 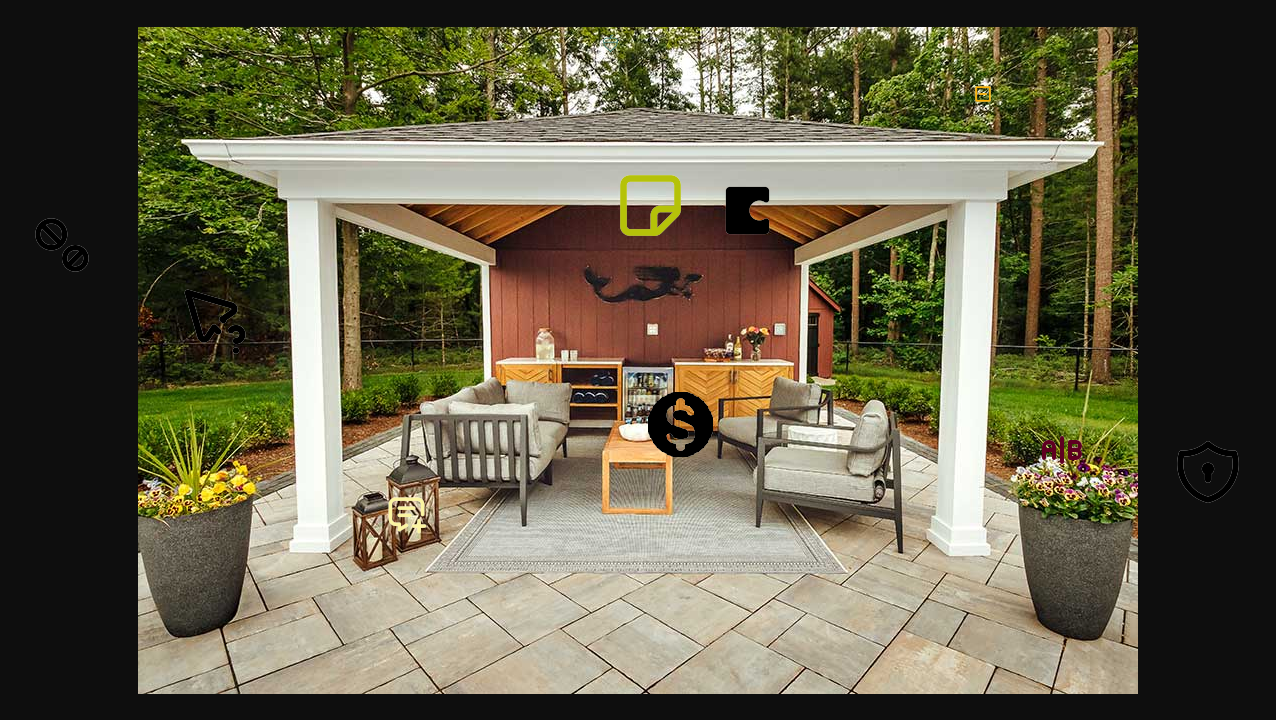 What do you see at coordinates (1062, 450) in the screenshot?
I see `toggle between A/B testing variants` at bounding box center [1062, 450].